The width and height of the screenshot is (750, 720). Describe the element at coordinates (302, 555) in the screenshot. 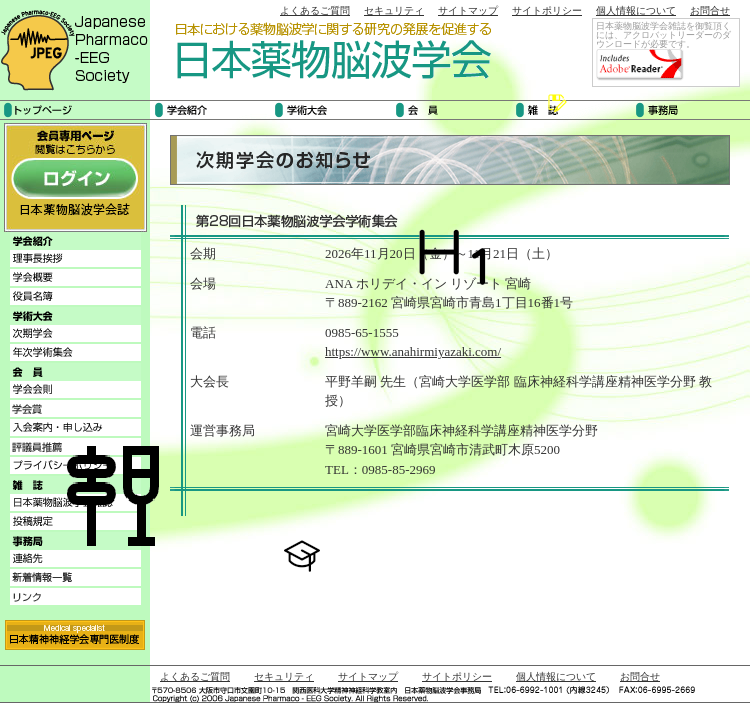

I see `access education or learning resources` at that location.